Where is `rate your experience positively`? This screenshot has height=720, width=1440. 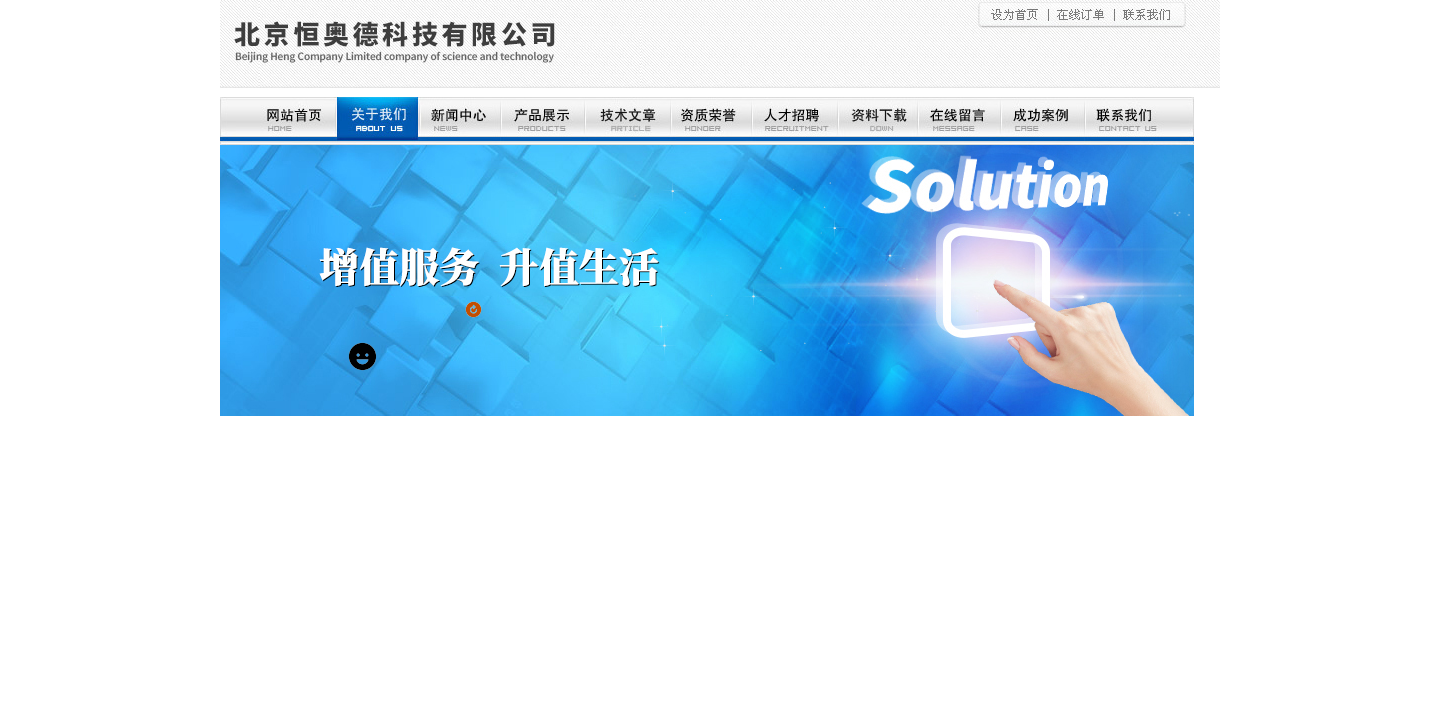
rate your experience positively is located at coordinates (362, 356).